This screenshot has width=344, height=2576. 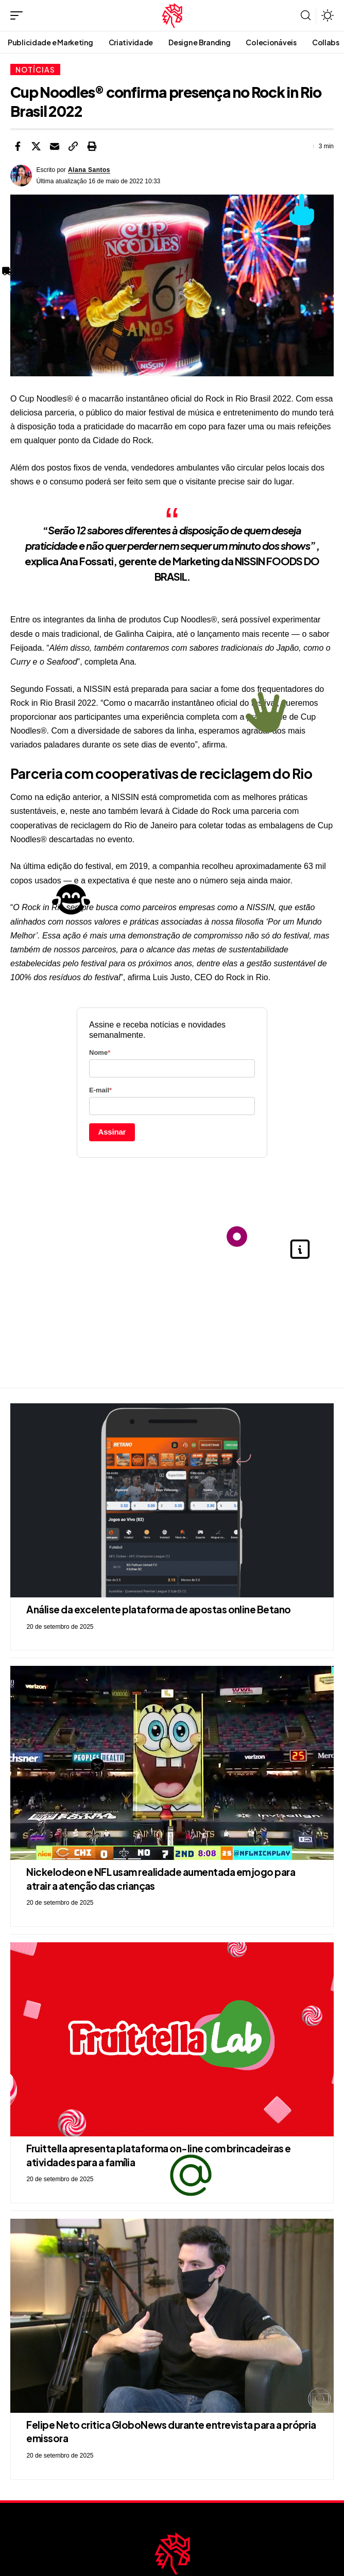 What do you see at coordinates (237, 1237) in the screenshot?
I see `indicates a selected radio button option` at bounding box center [237, 1237].